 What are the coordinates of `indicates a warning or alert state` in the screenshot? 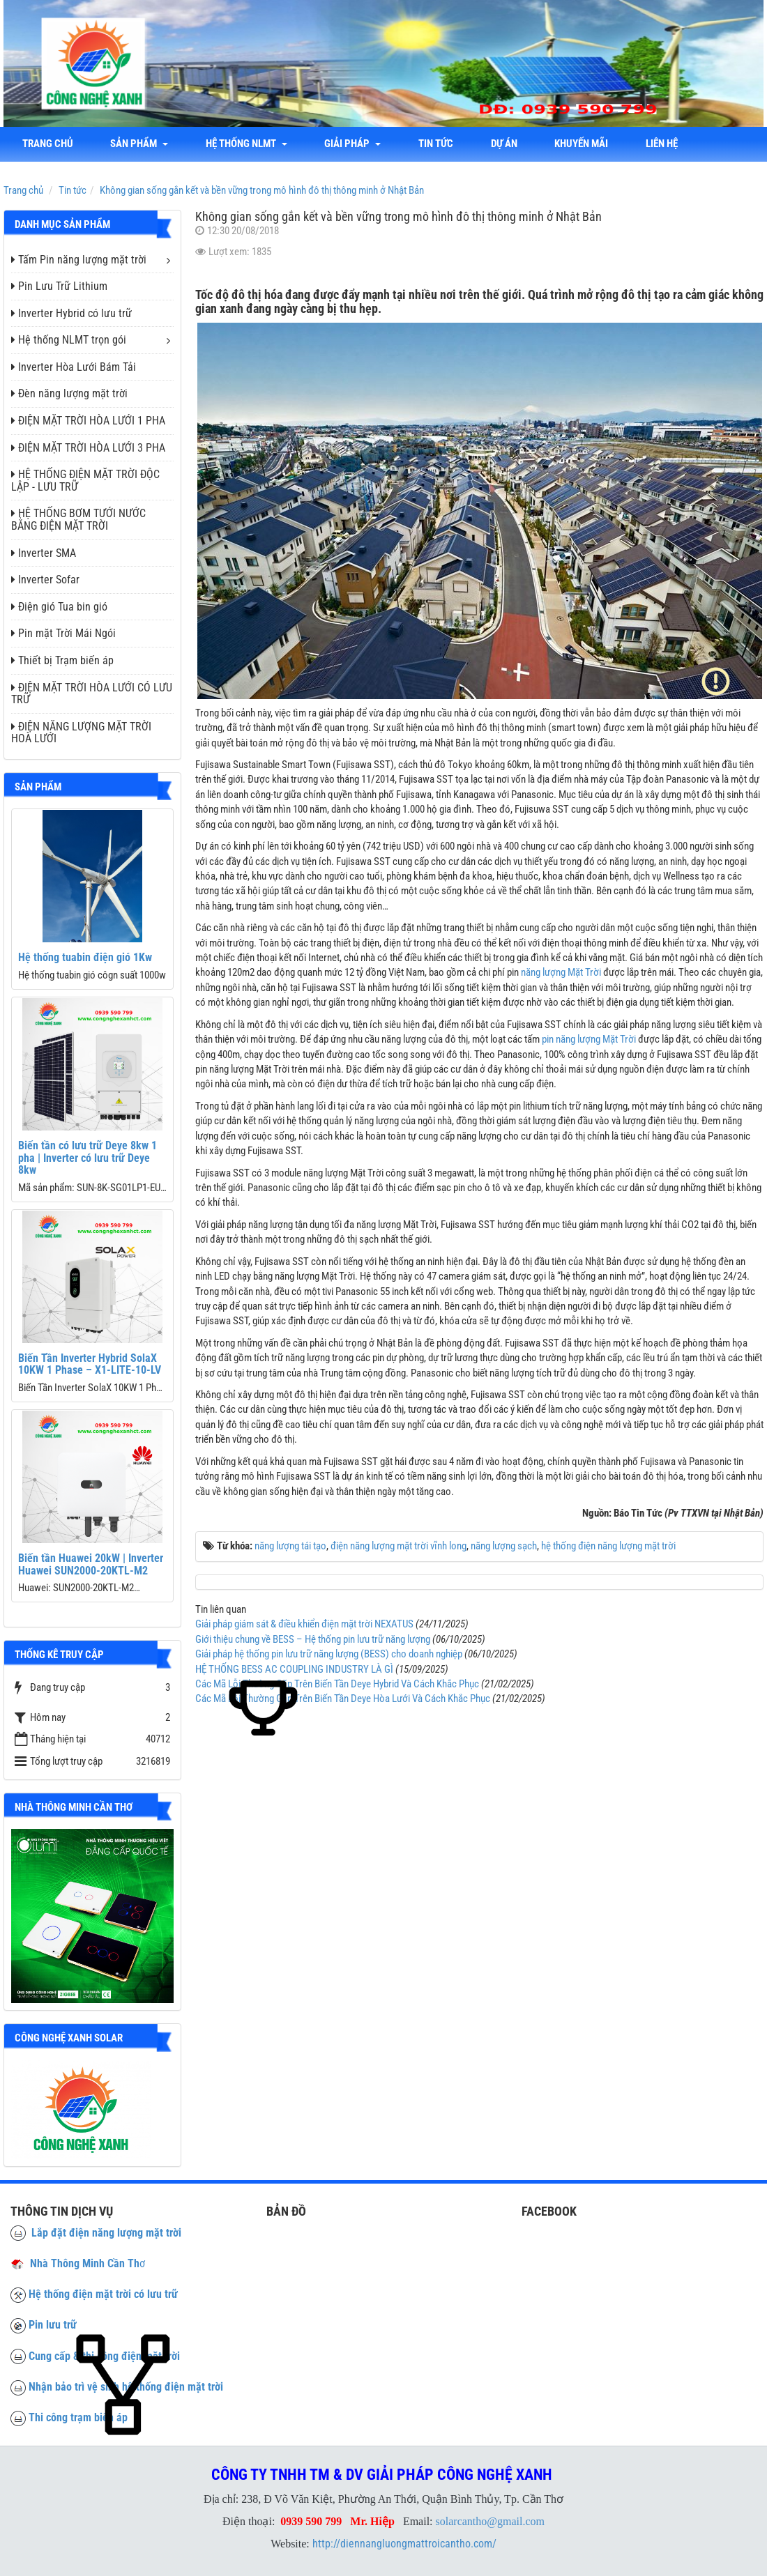 It's located at (715, 681).